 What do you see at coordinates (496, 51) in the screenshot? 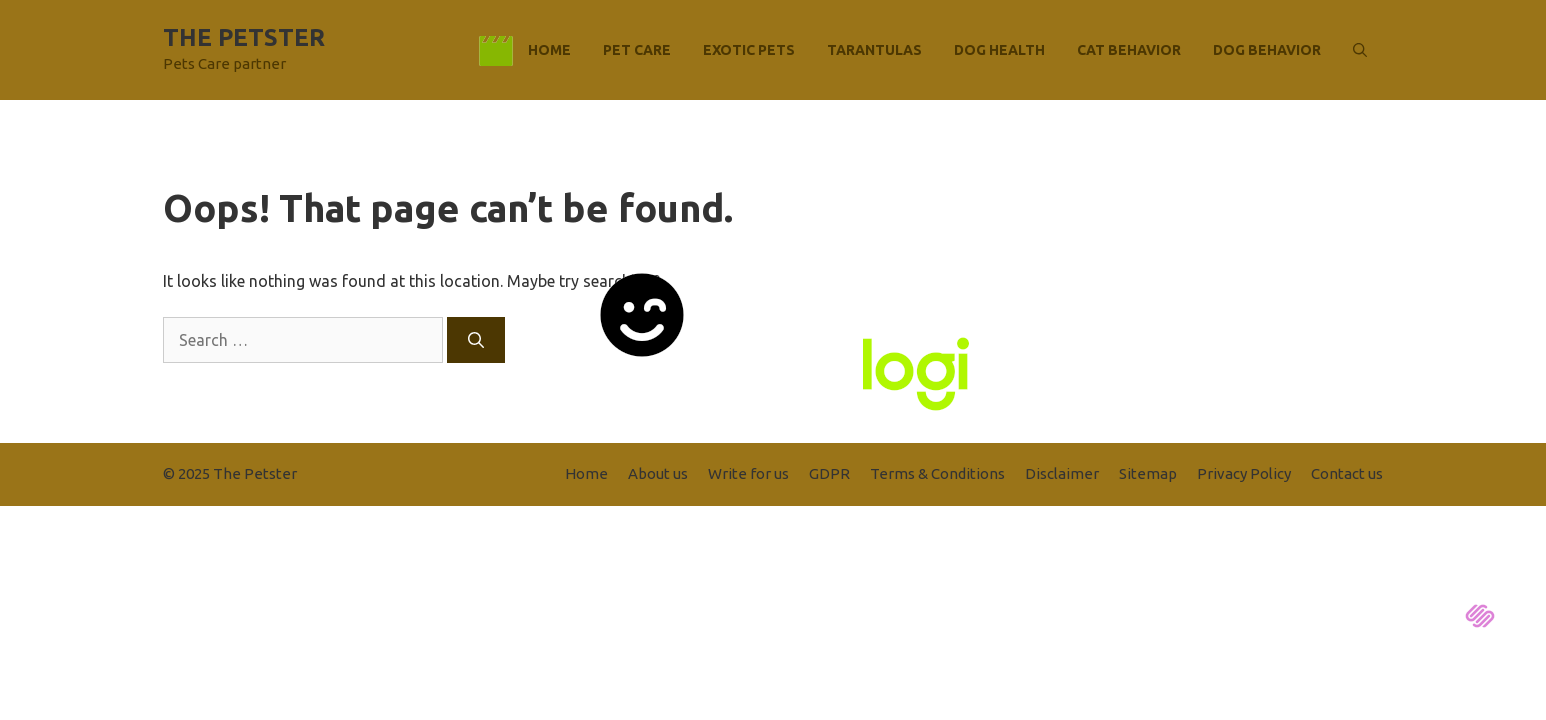
I see `access video or movie content` at bounding box center [496, 51].